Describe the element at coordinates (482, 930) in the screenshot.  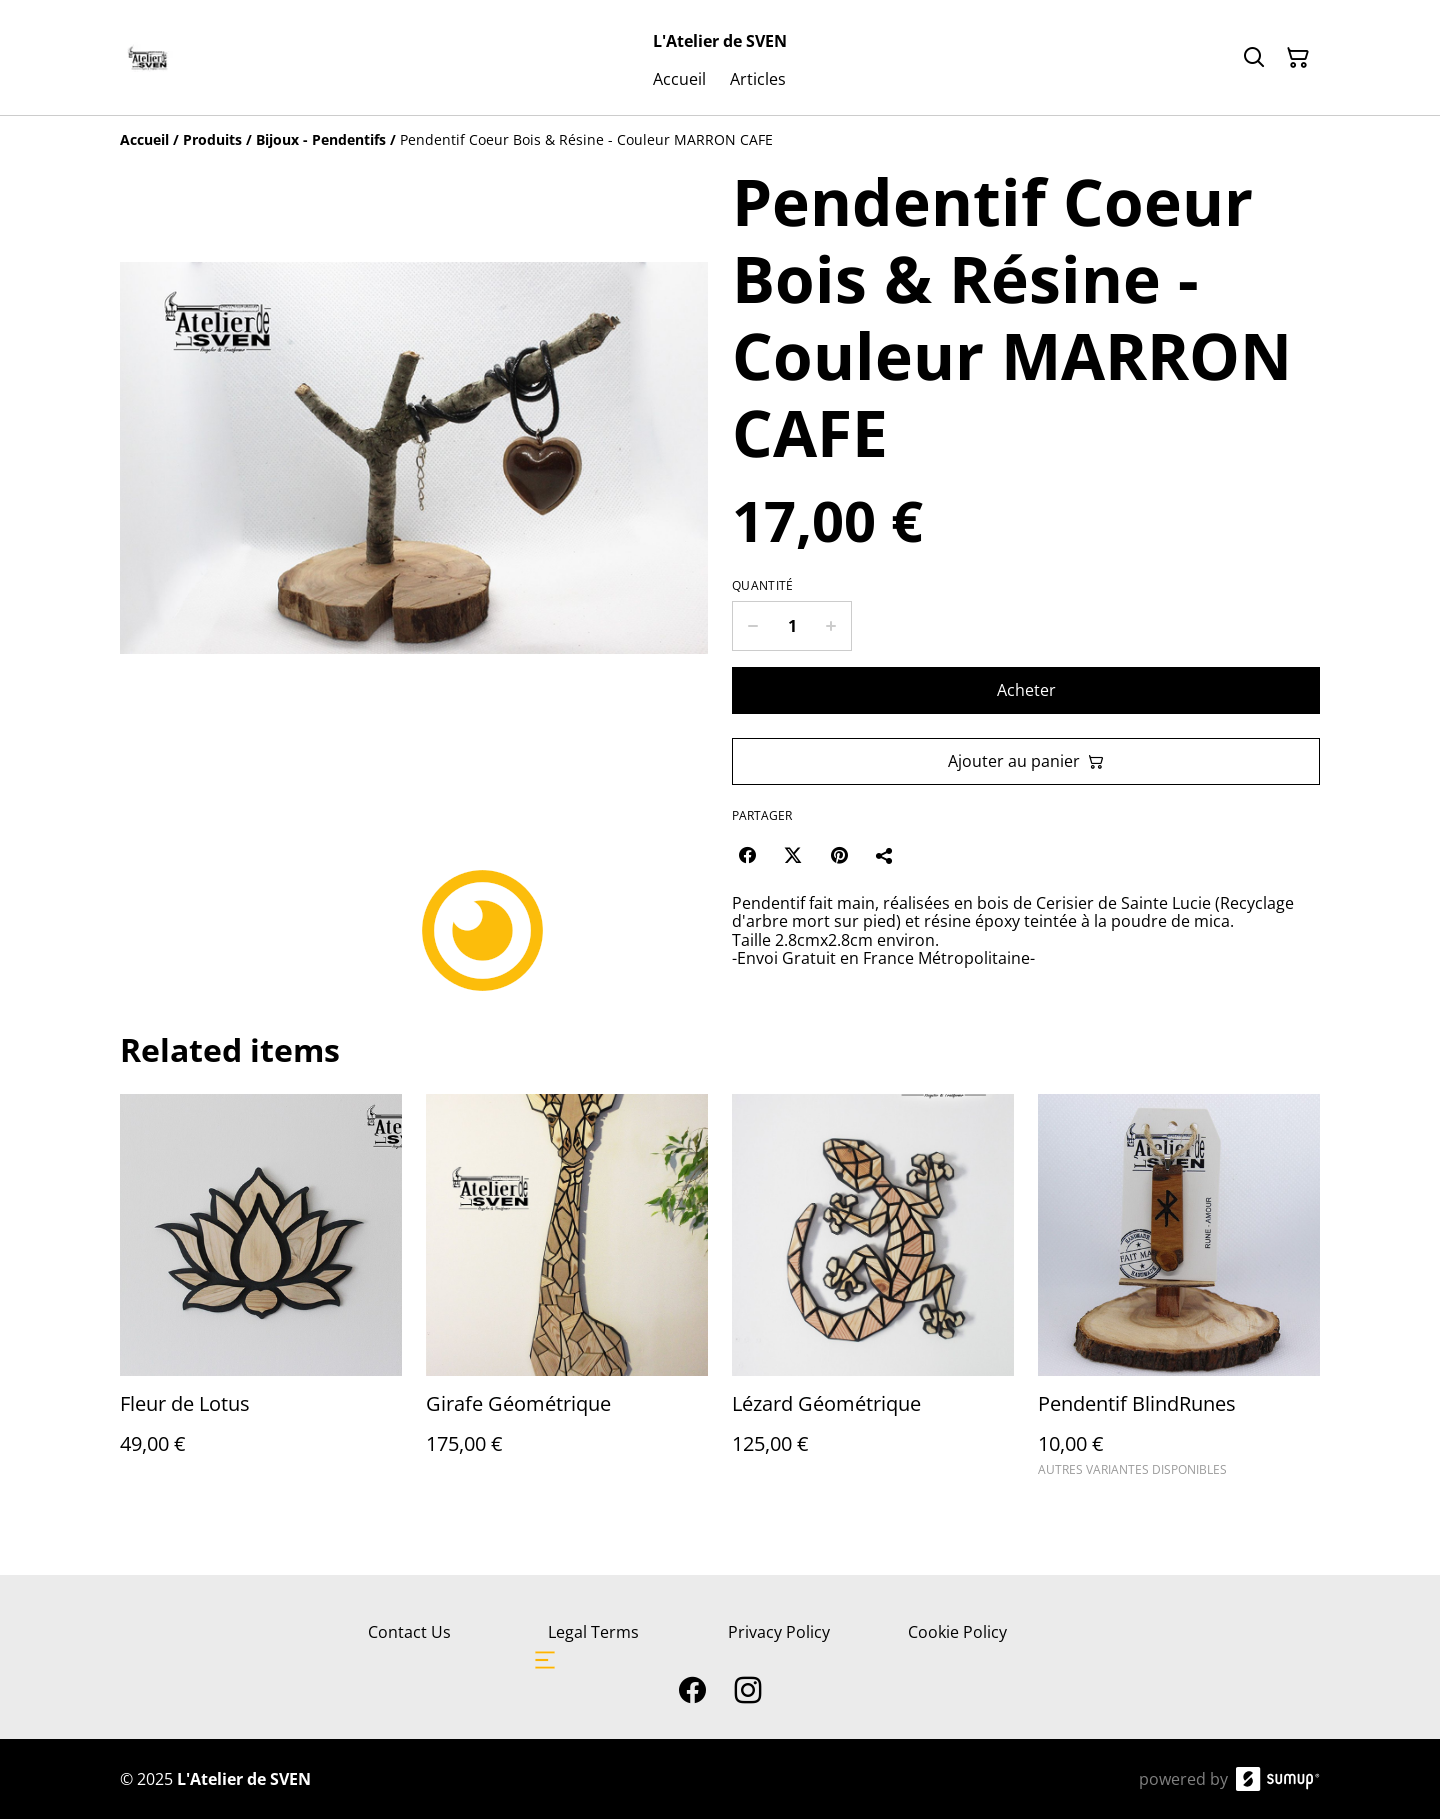
I see `view or preview content` at that location.